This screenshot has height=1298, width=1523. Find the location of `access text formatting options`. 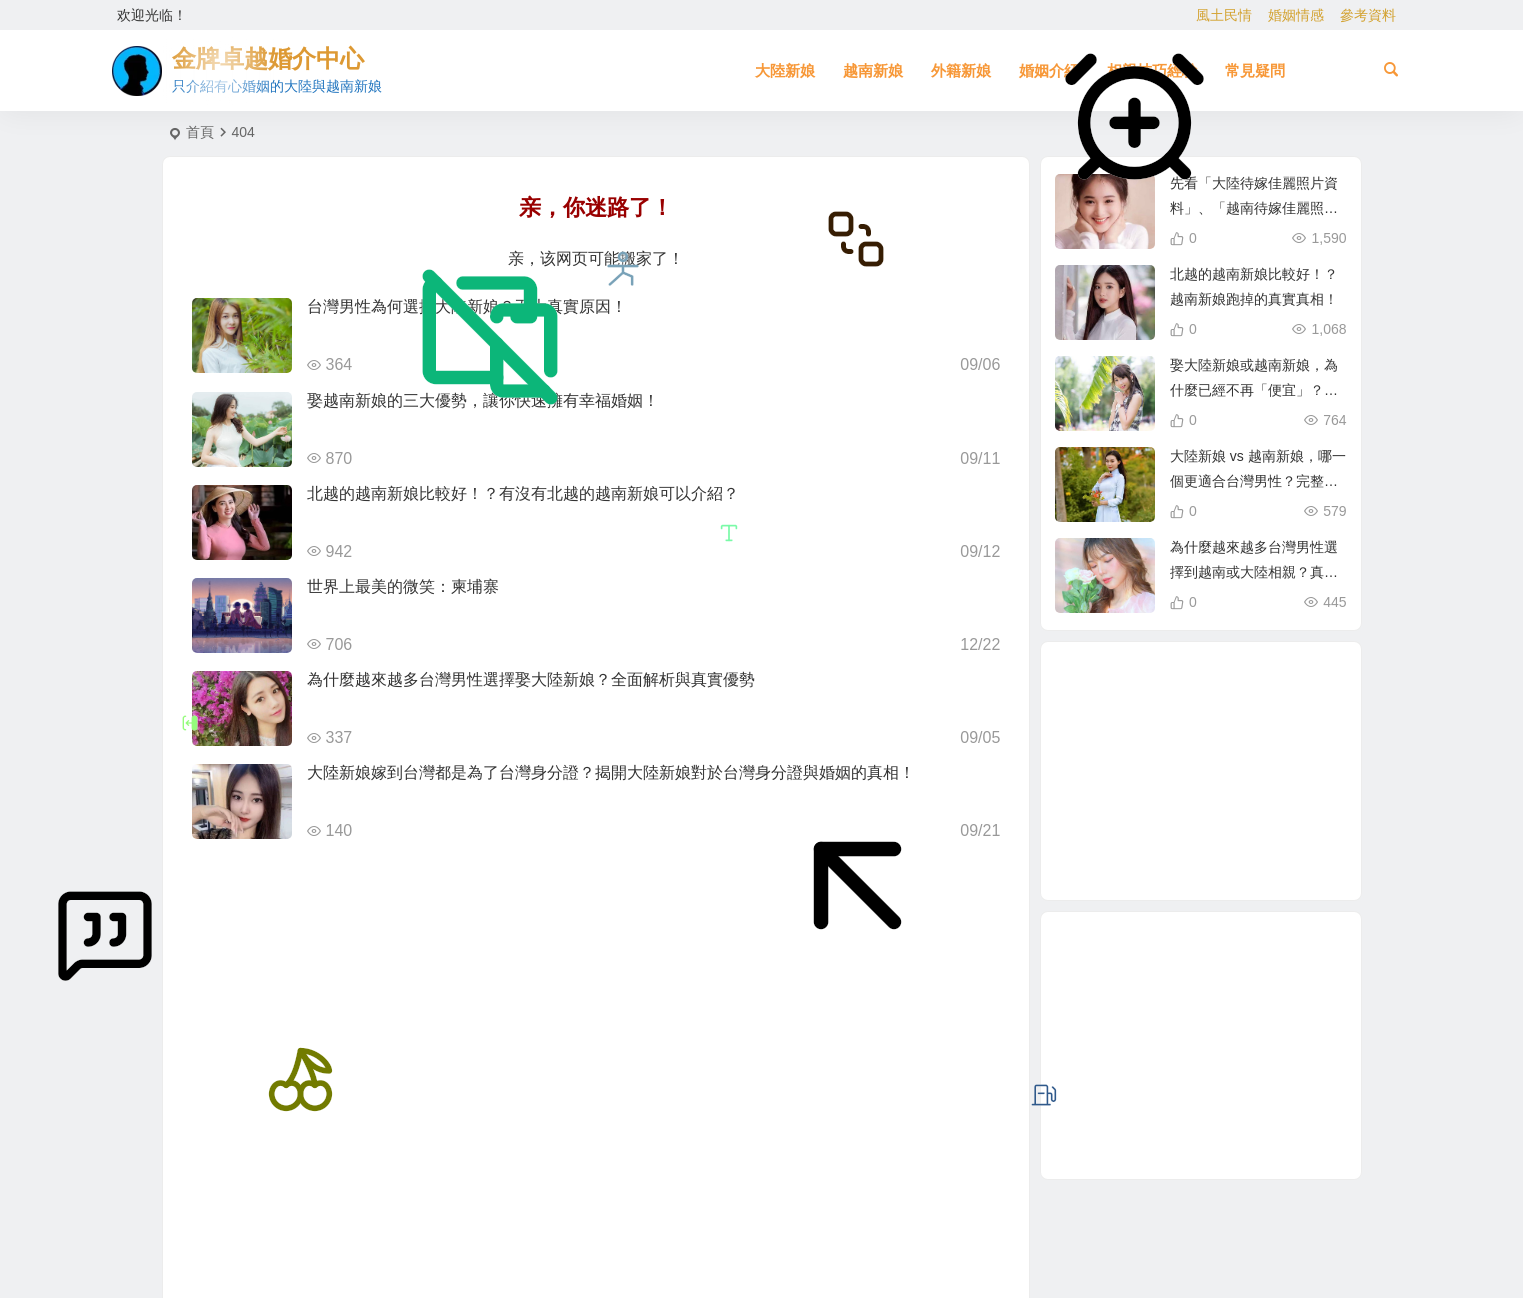

access text formatting options is located at coordinates (729, 533).